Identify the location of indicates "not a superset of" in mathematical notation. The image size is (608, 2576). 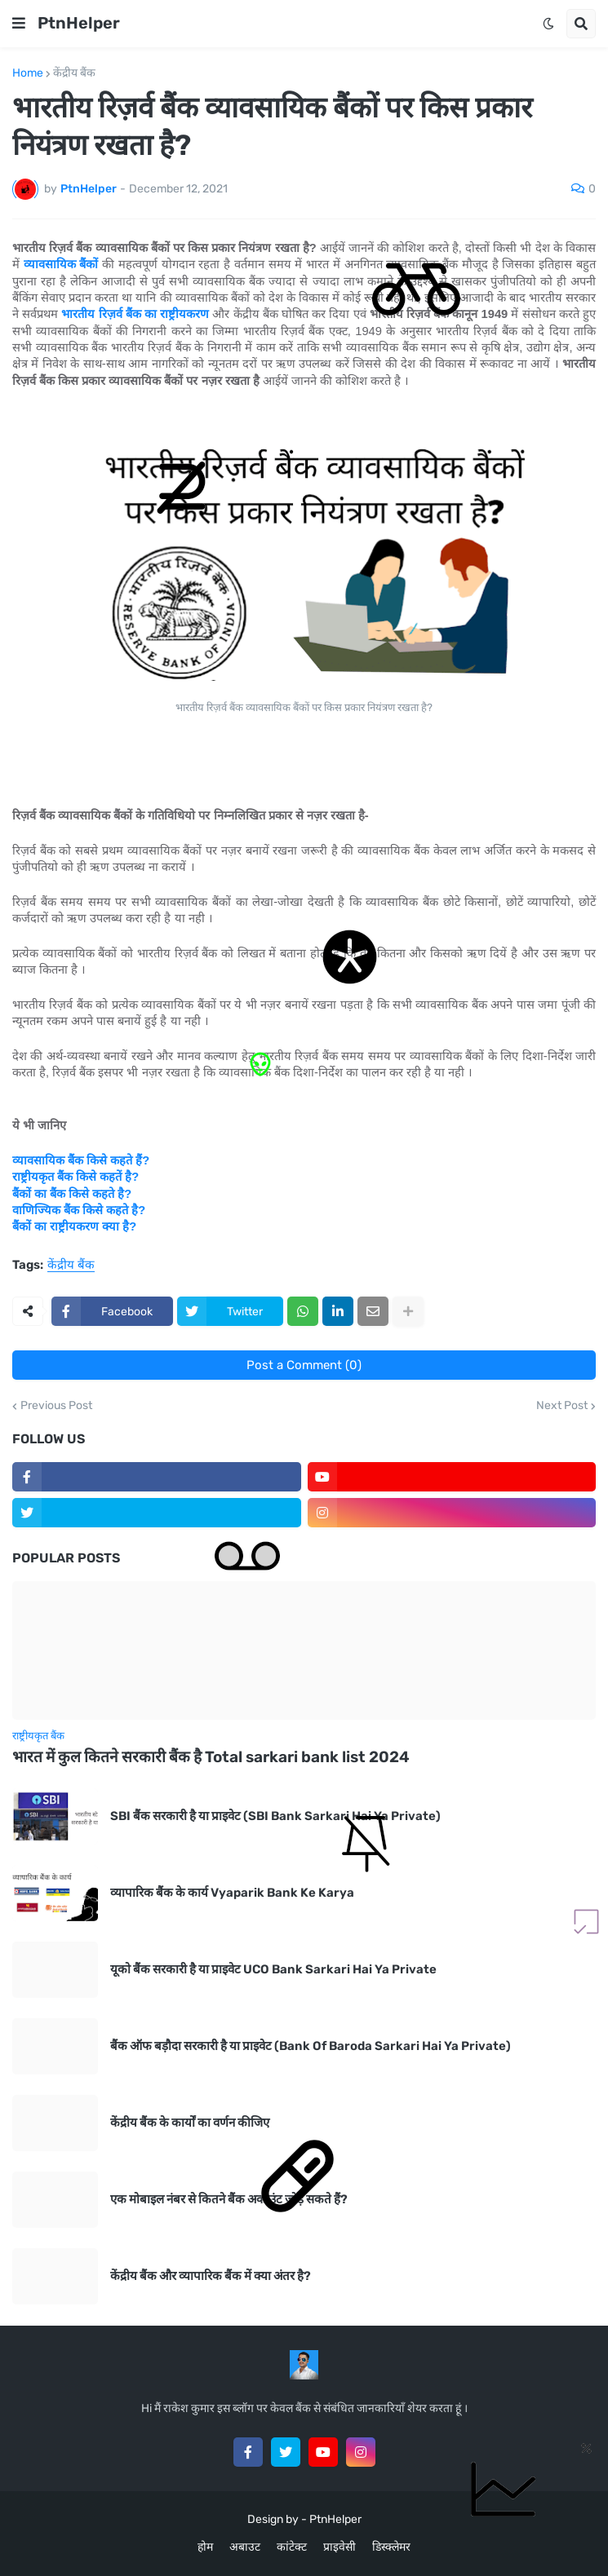
(181, 488).